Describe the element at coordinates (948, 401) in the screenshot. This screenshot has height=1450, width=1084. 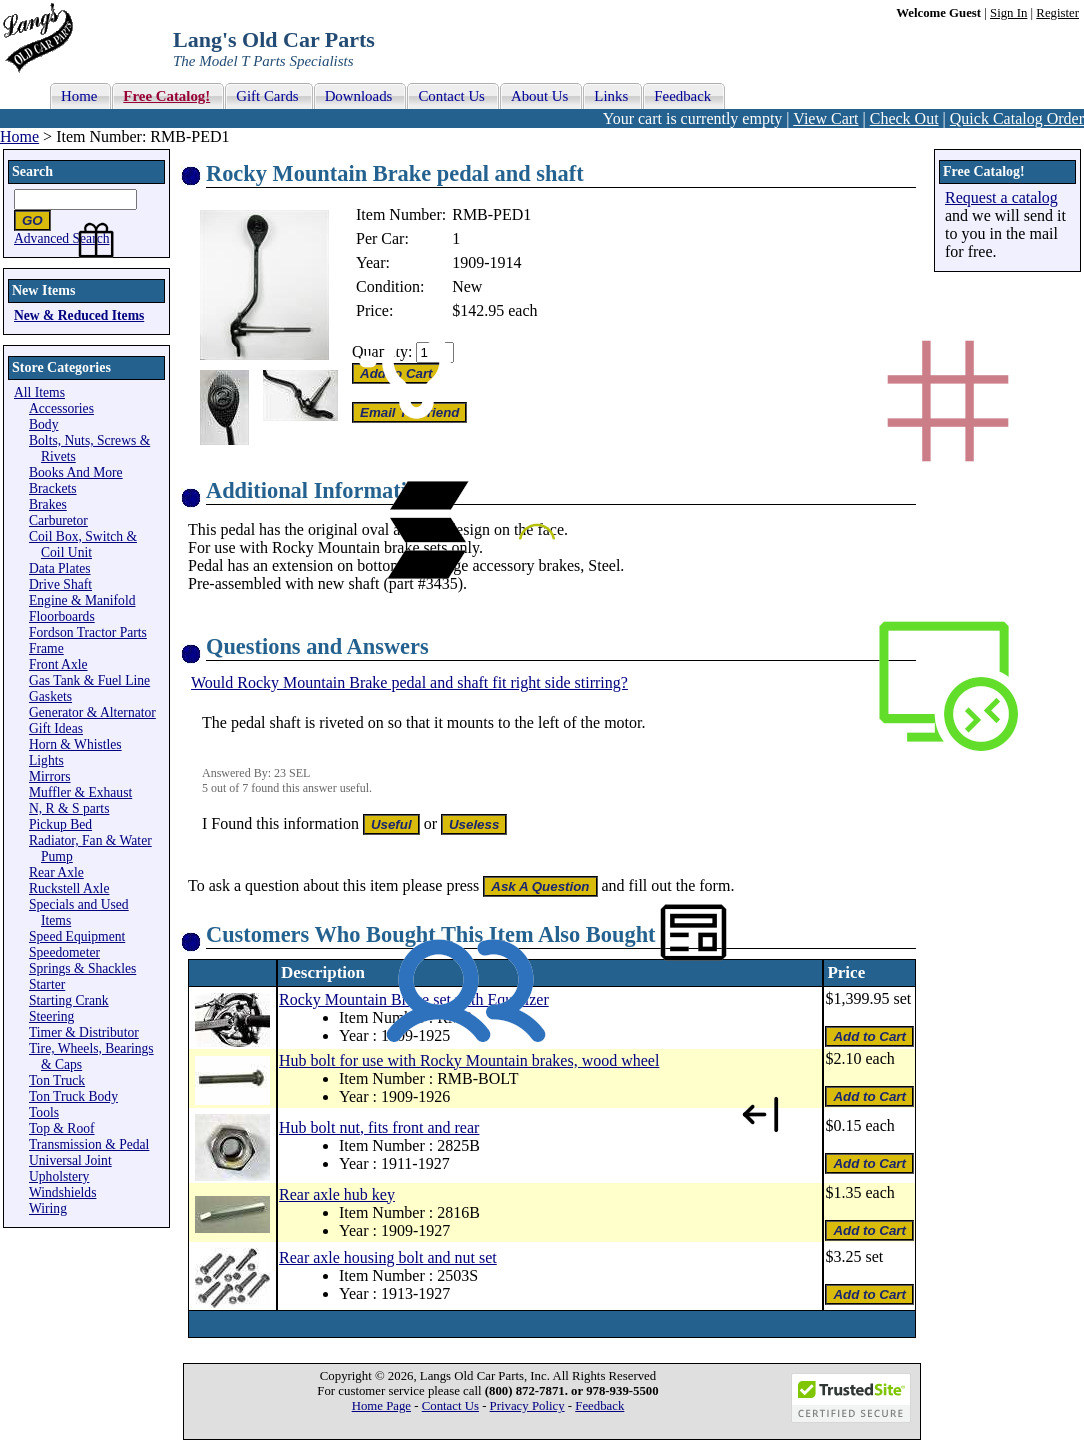
I see `indicates a numeric variable or constant in code` at that location.